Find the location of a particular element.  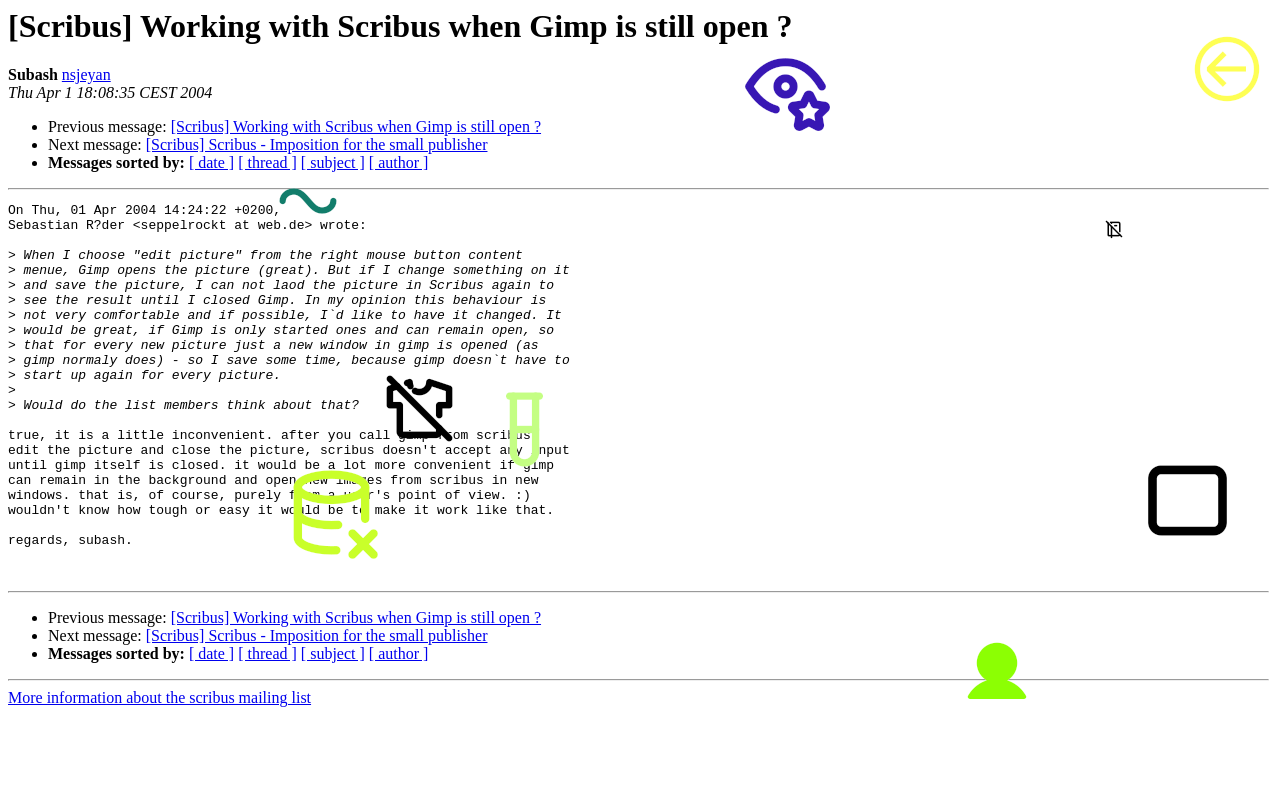

go back to the previous page is located at coordinates (1227, 69).